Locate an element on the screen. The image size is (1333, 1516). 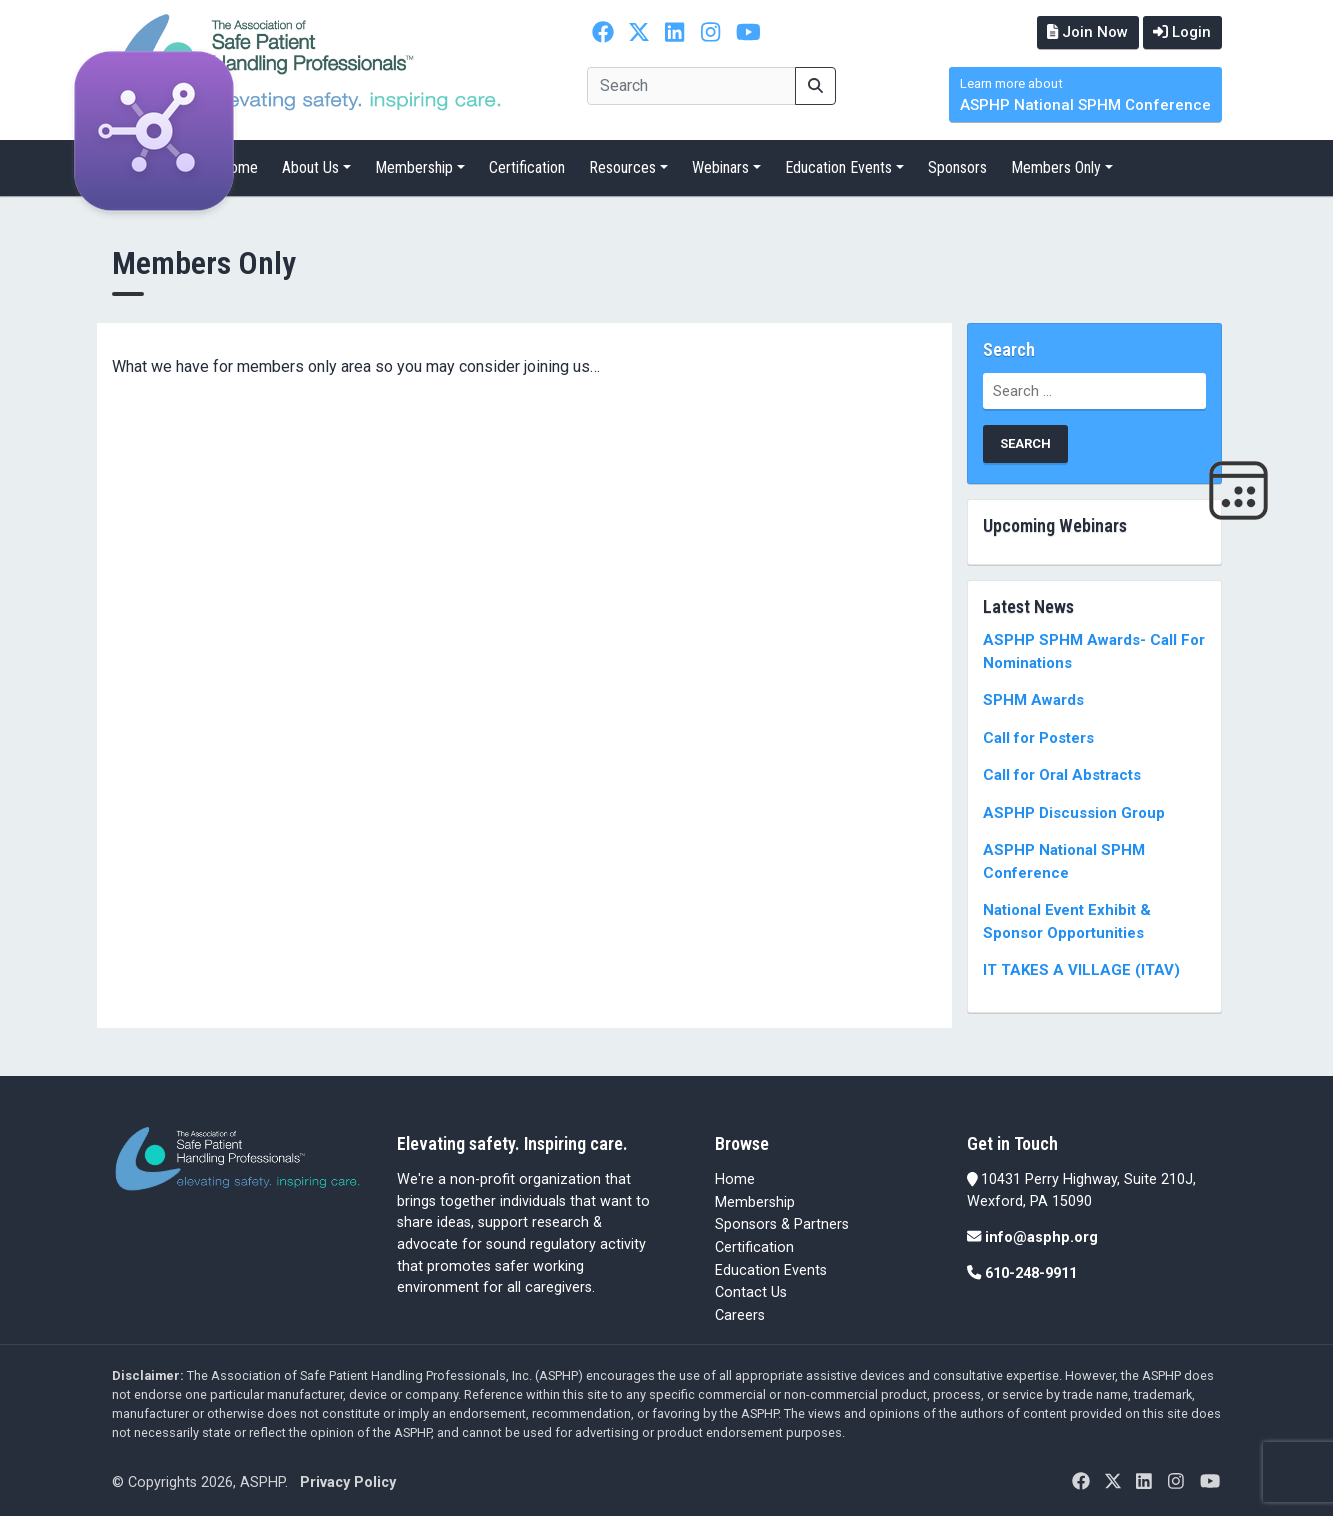
open calendar application is located at coordinates (1238, 490).